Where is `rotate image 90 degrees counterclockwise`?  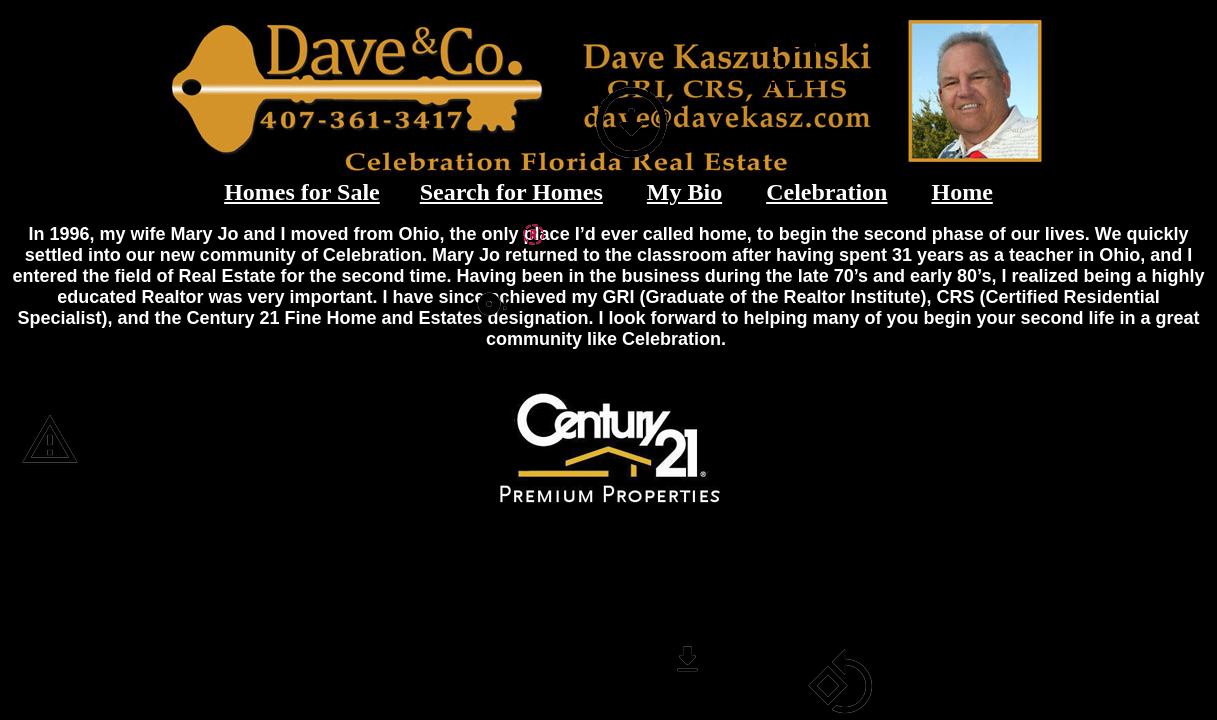
rotate image 90 degrees counterclockwise is located at coordinates (842, 683).